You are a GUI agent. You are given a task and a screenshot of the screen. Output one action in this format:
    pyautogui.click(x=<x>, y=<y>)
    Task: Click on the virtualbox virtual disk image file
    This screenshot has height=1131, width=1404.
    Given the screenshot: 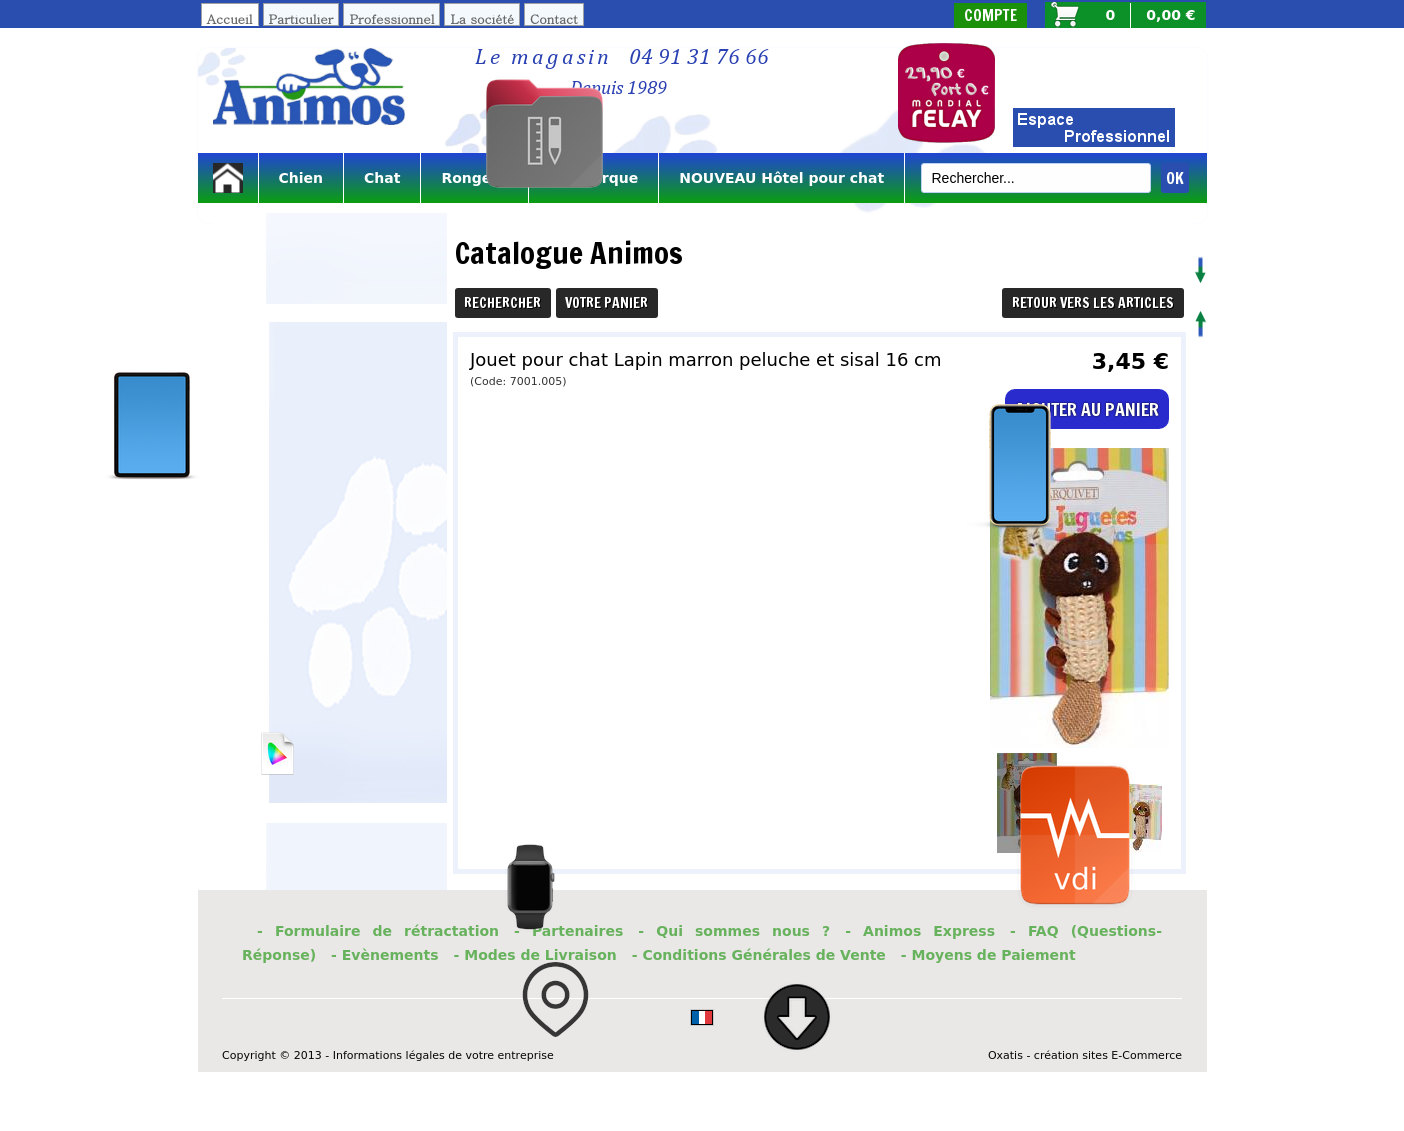 What is the action you would take?
    pyautogui.click(x=1075, y=835)
    